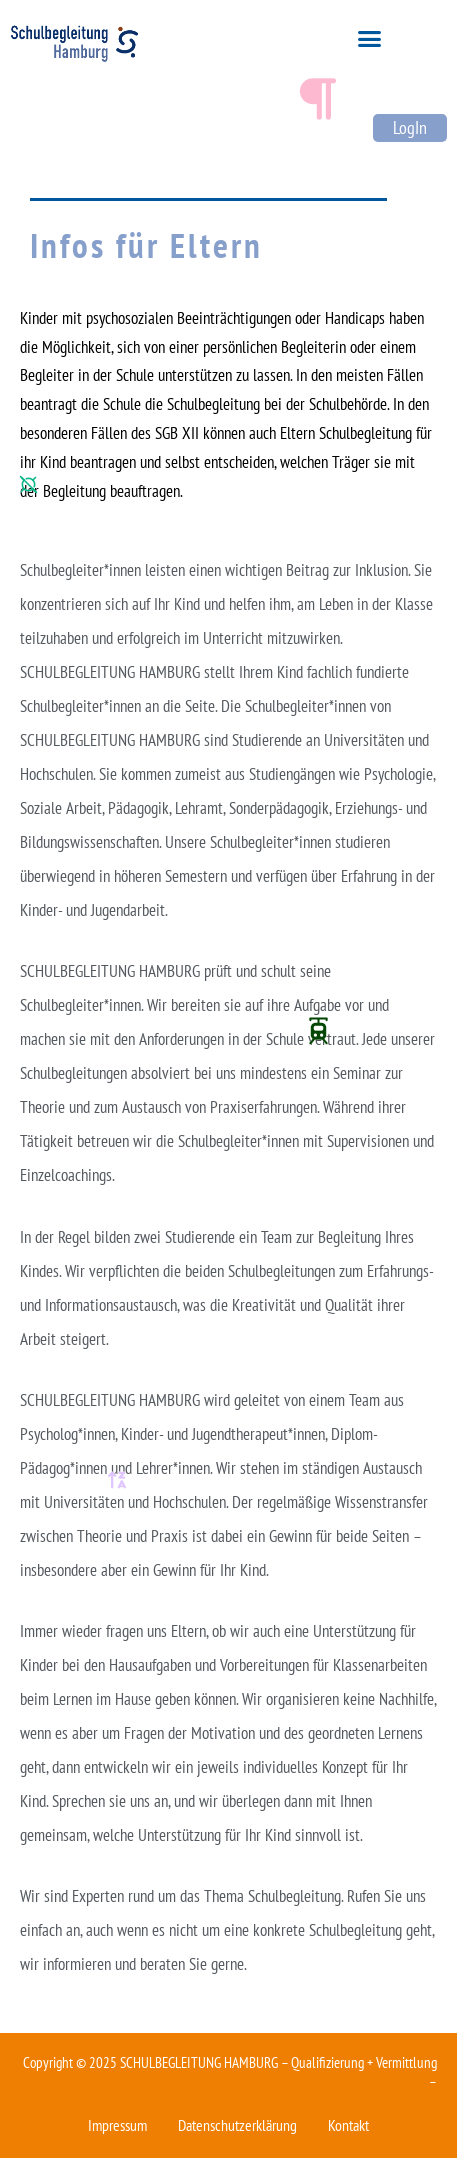  Describe the element at coordinates (28, 484) in the screenshot. I see `disable currency or payment features` at that location.